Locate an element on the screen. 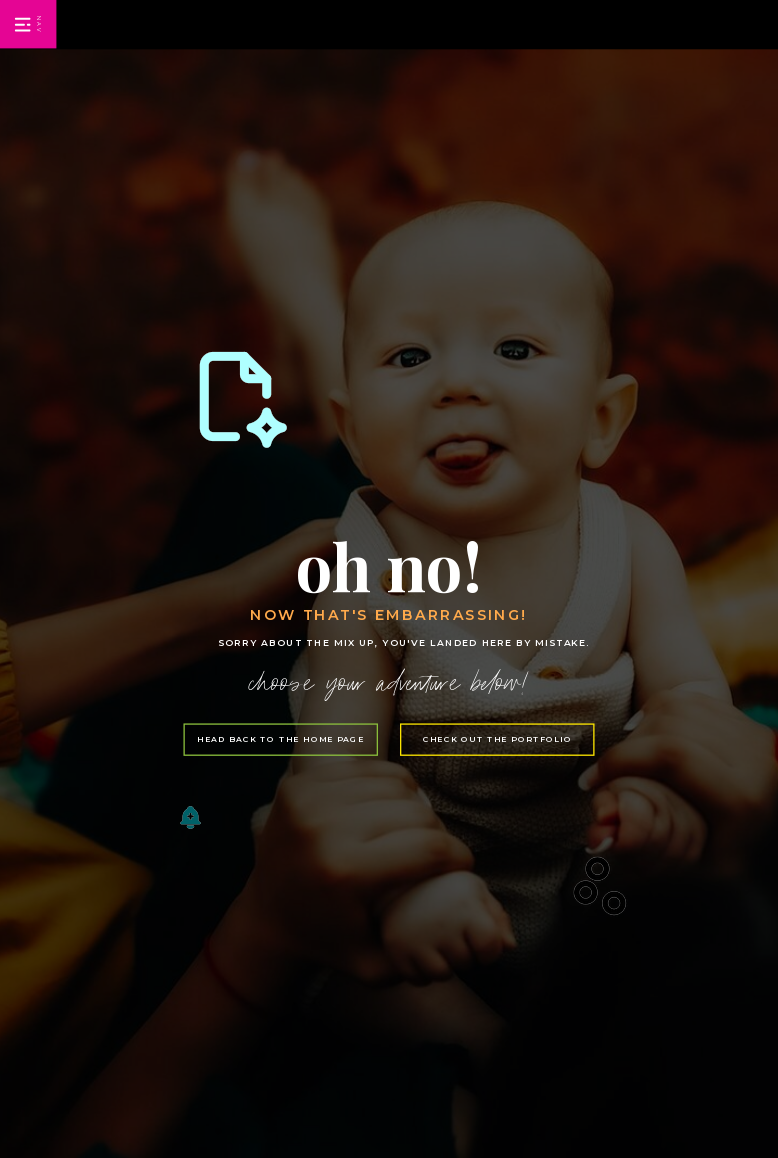 The image size is (778, 1158). add a new notification or alert is located at coordinates (190, 817).